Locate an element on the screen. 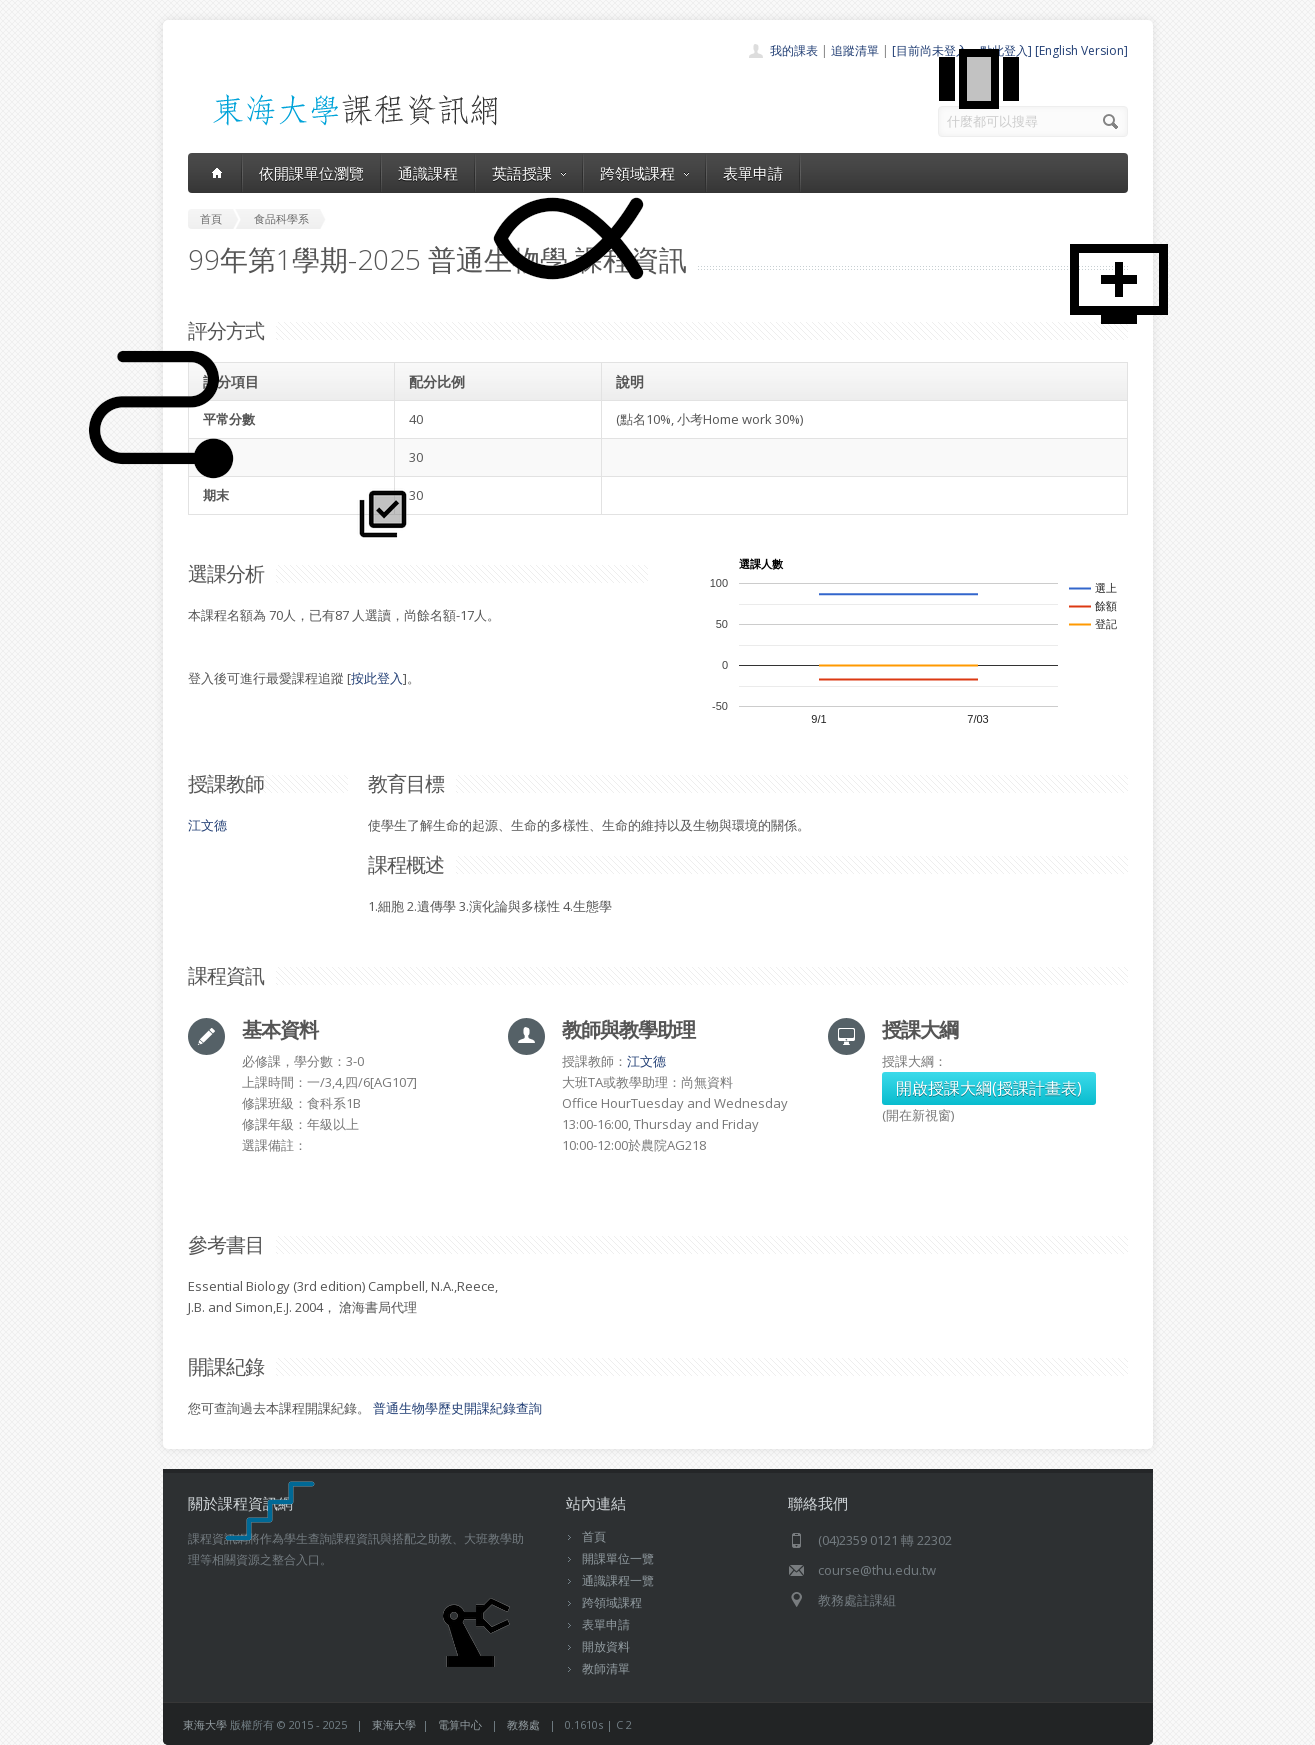 Image resolution: width=1315 pixels, height=1745 pixels. view content in carousel or slideshow mode is located at coordinates (979, 81).